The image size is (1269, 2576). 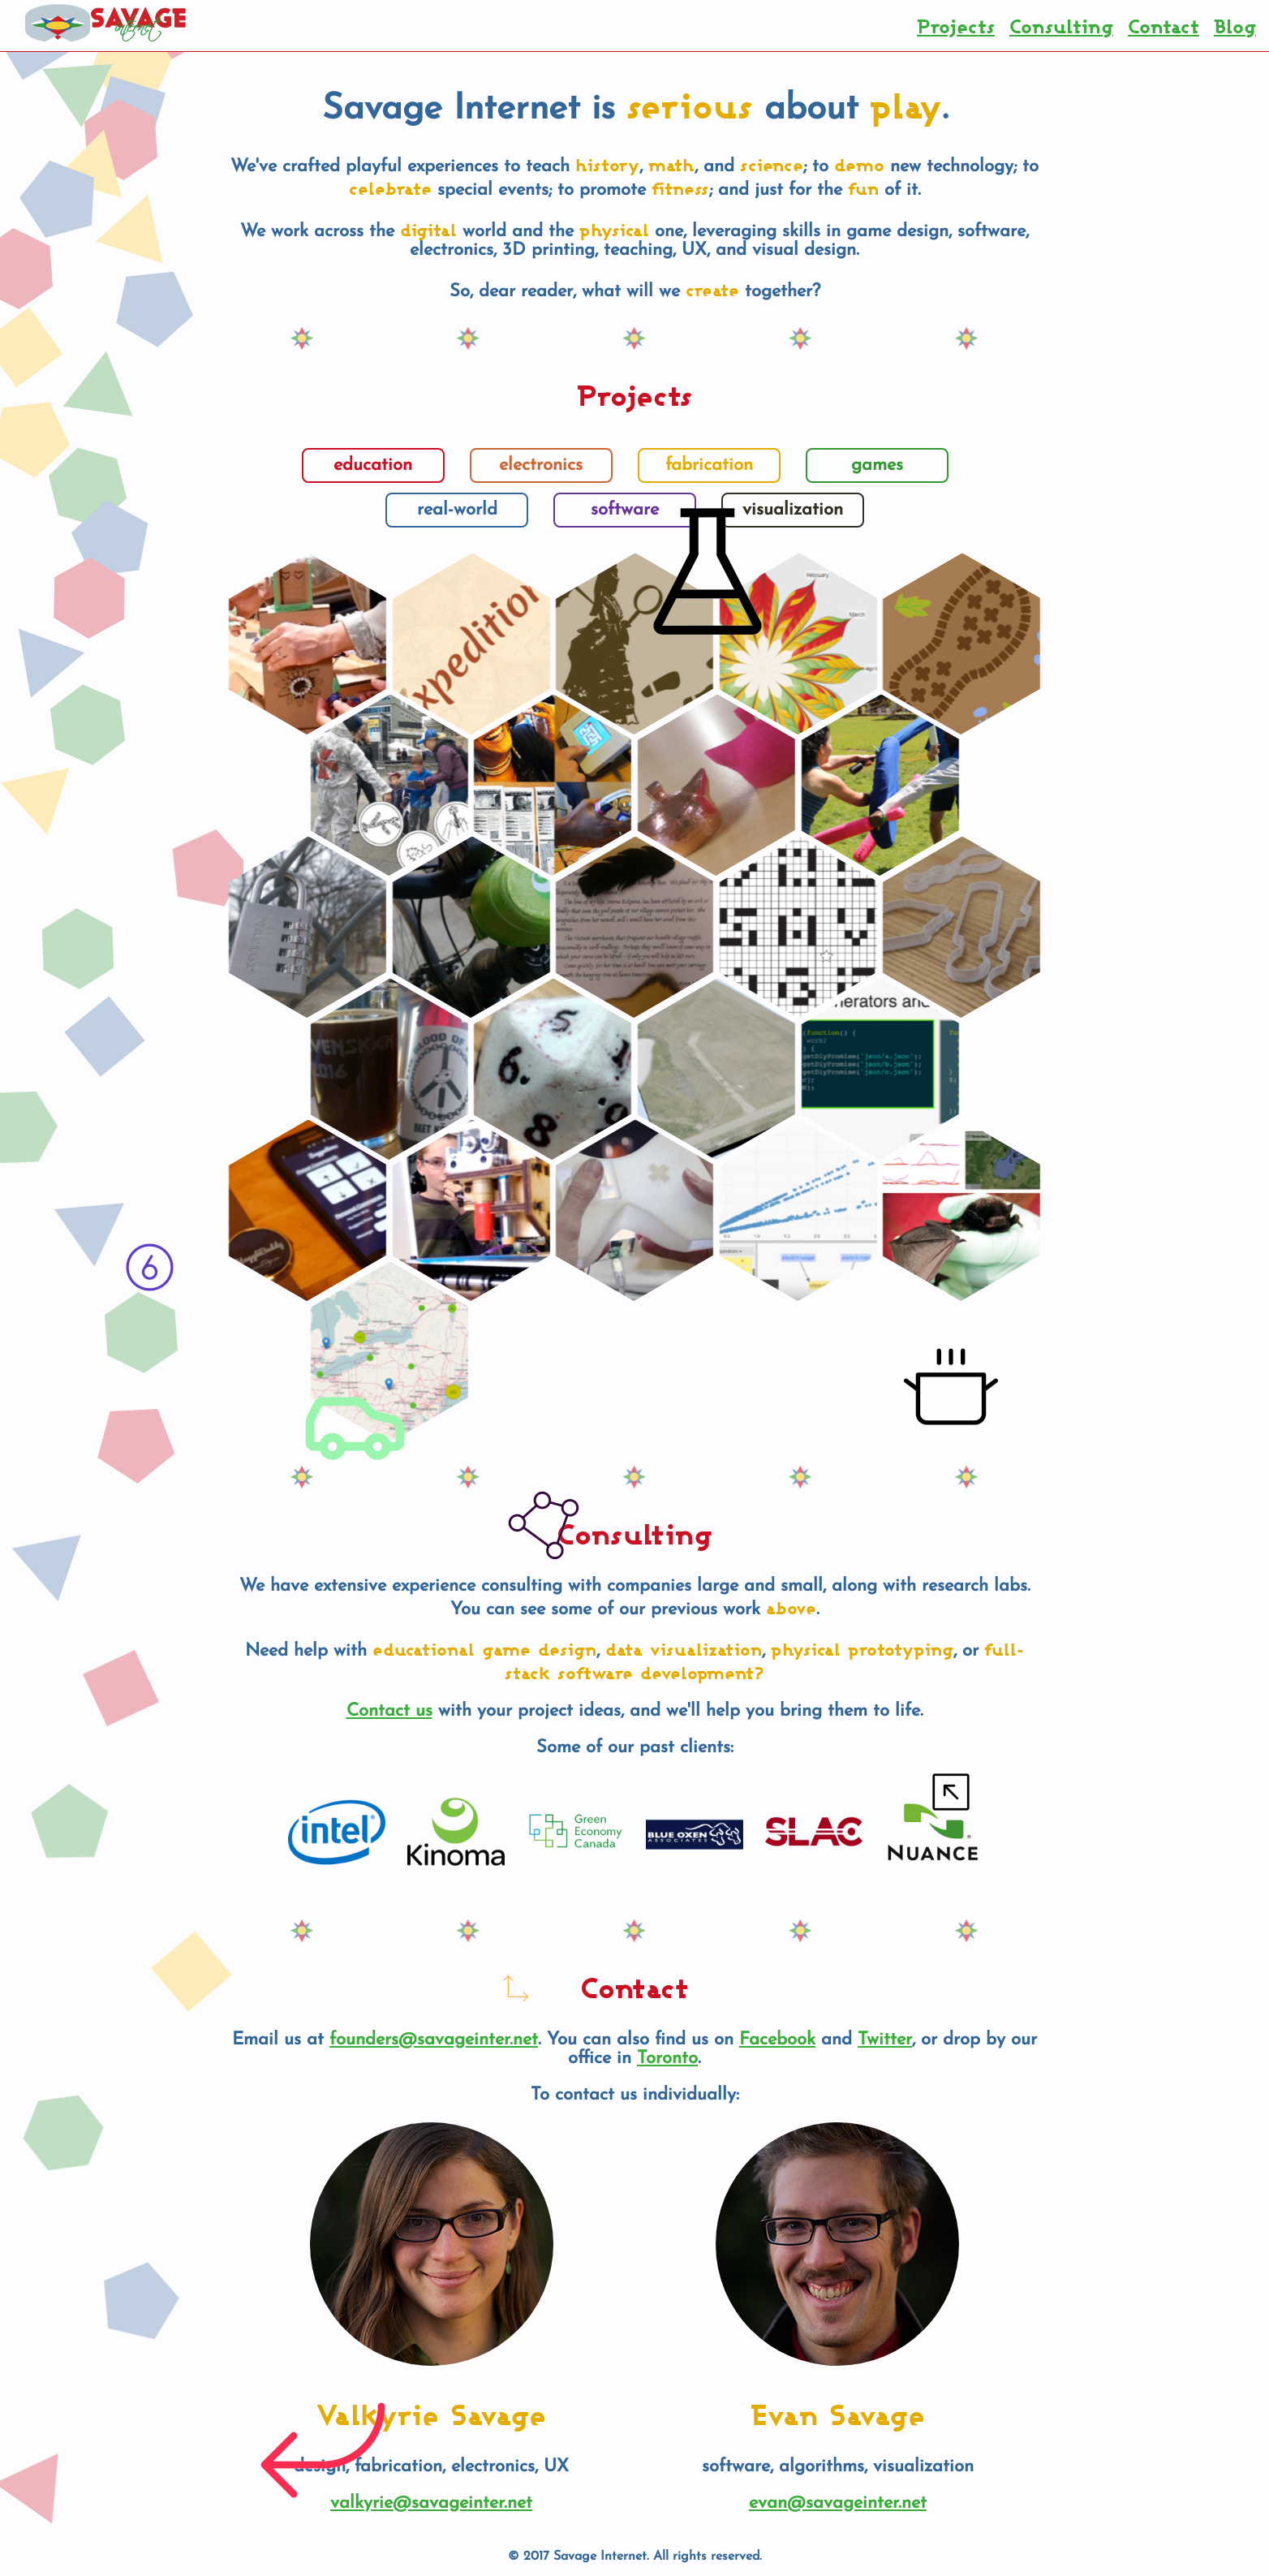 I want to click on access recipes or cooking content, so click(x=951, y=1393).